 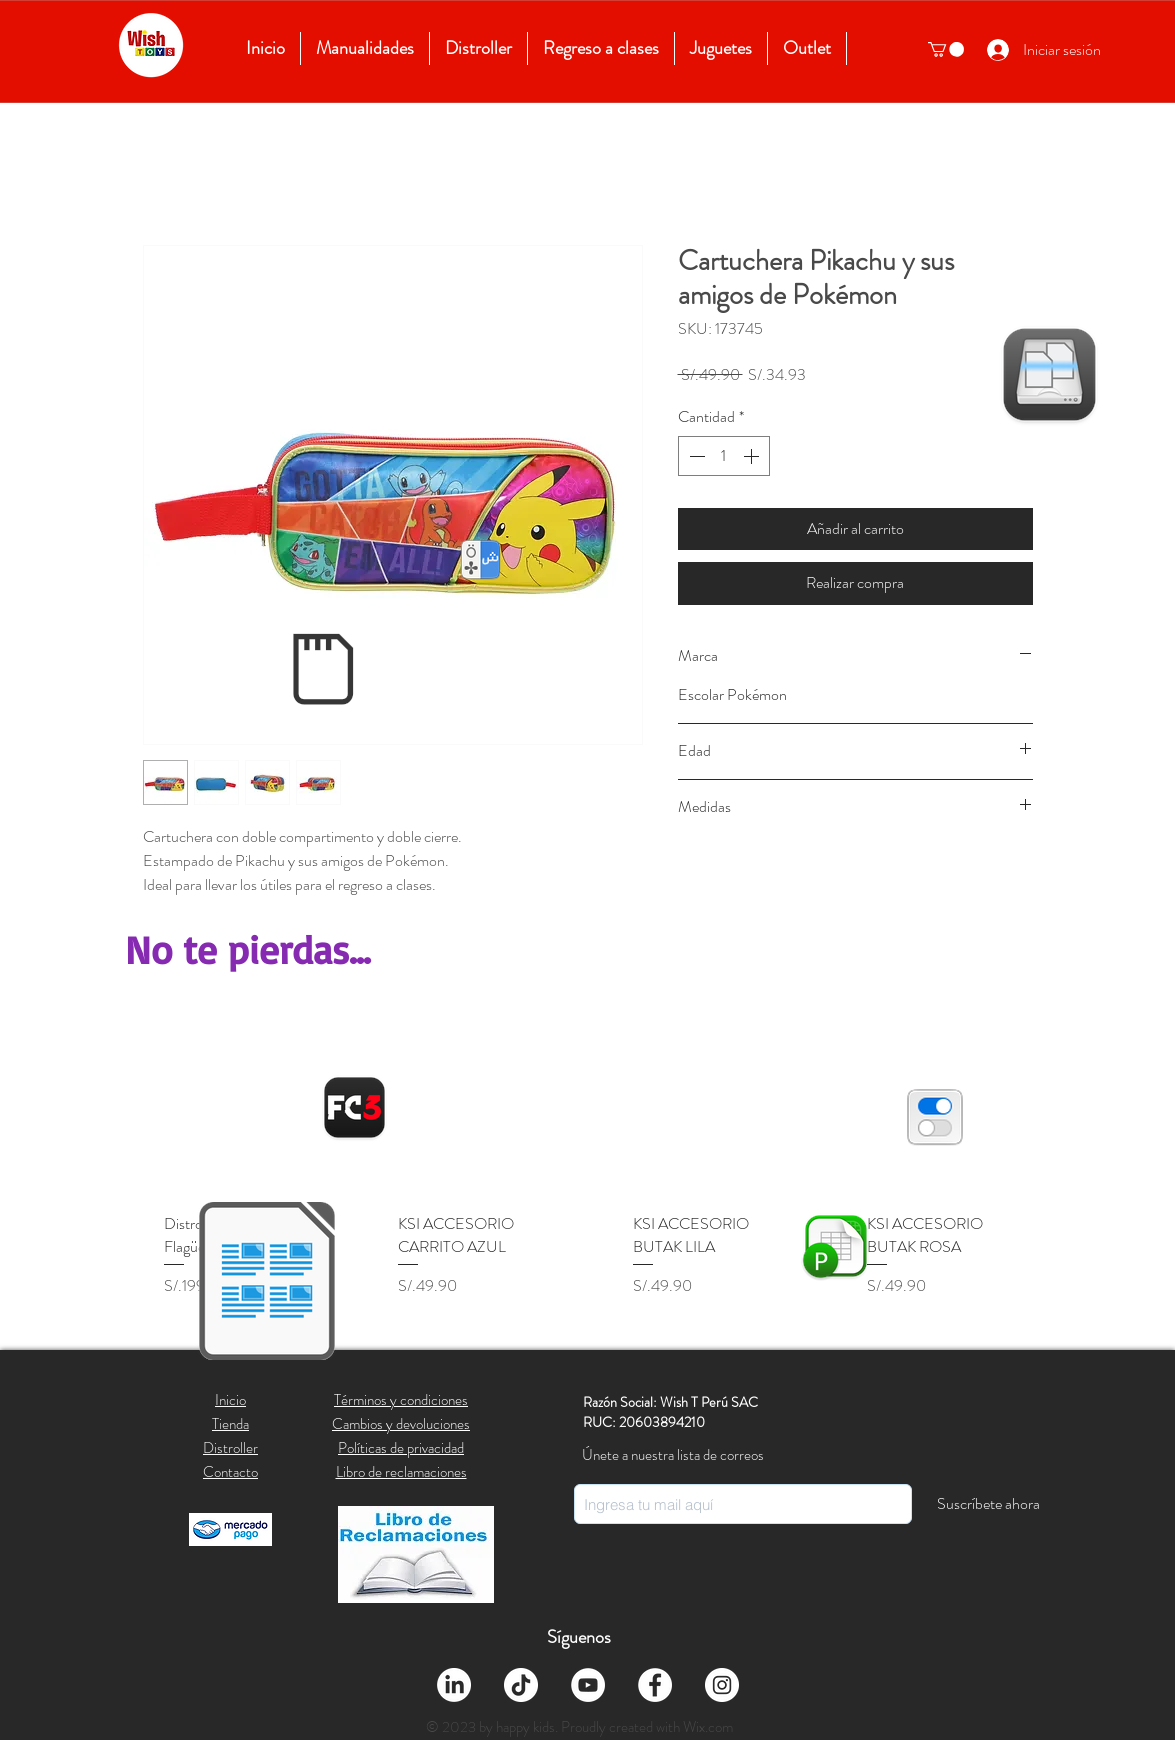 What do you see at coordinates (354, 1107) in the screenshot?
I see `launch far cry 3 game` at bounding box center [354, 1107].